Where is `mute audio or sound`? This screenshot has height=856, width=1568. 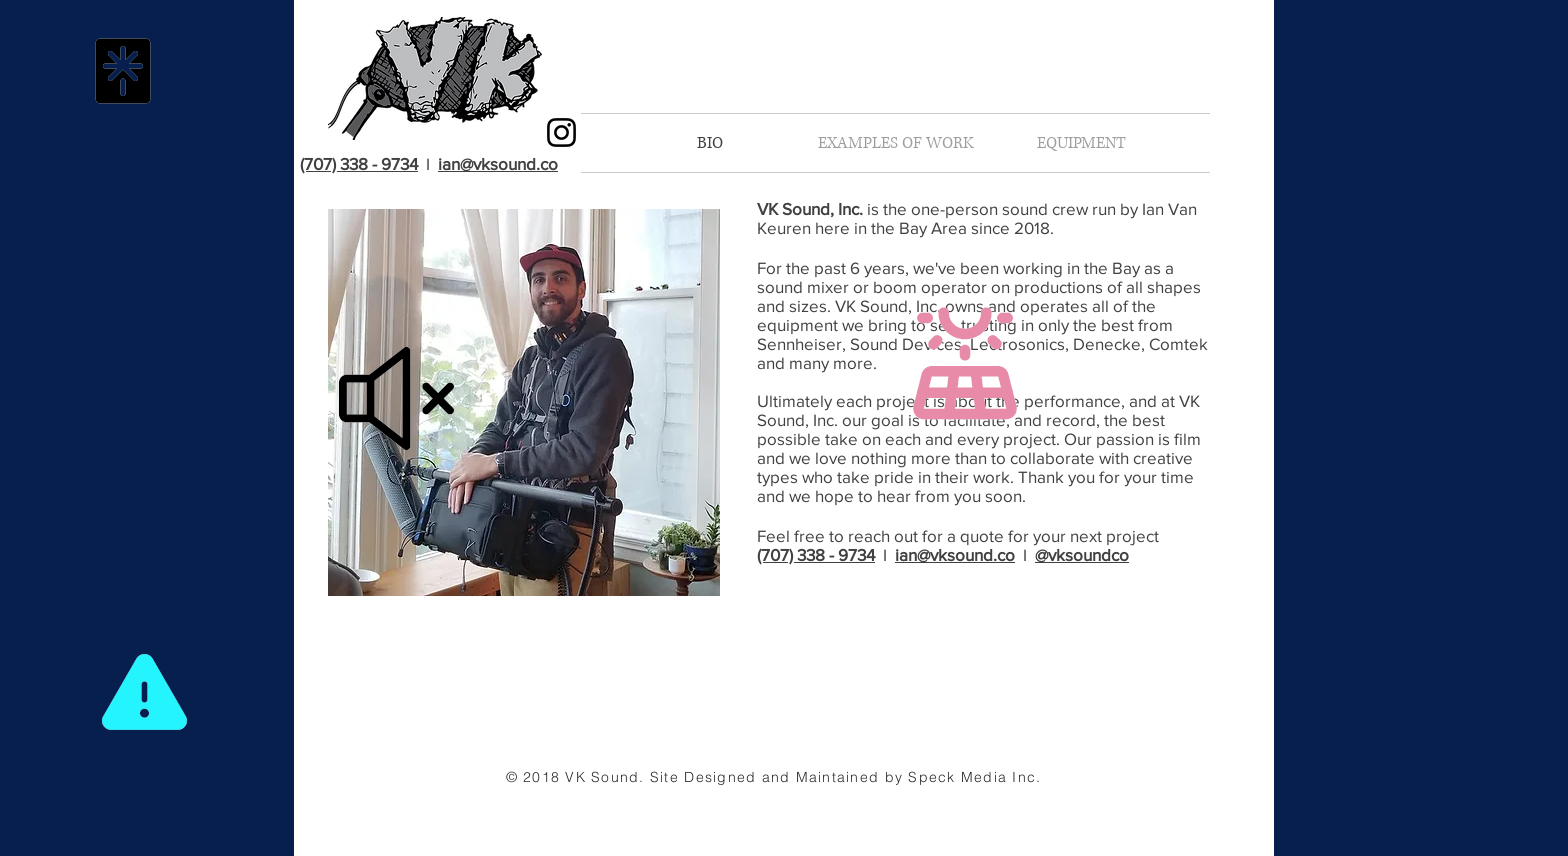 mute audio or sound is located at coordinates (394, 398).